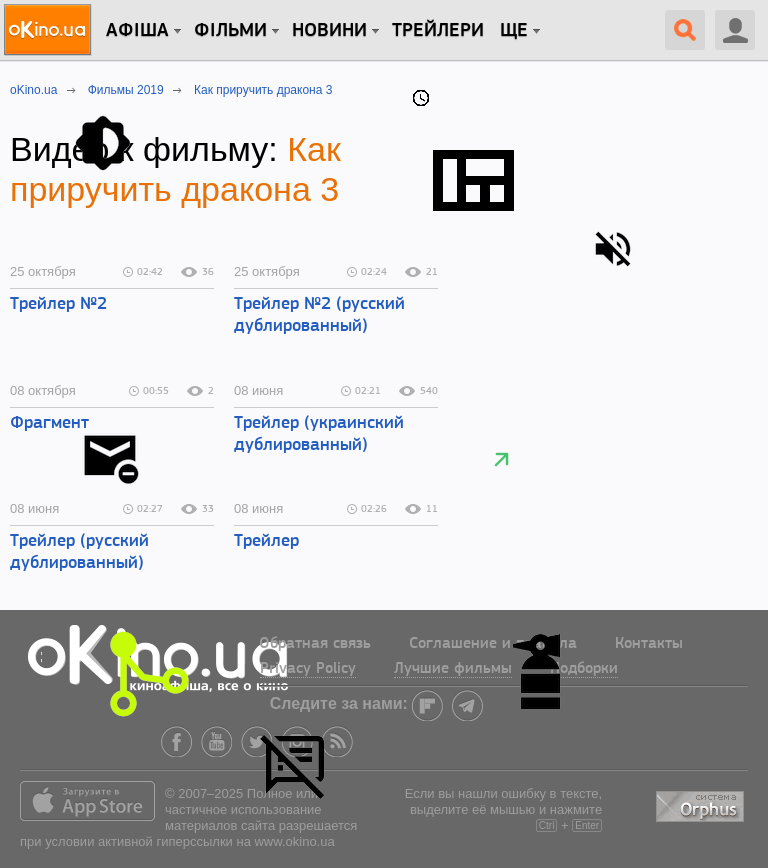 Image resolution: width=768 pixels, height=868 pixels. I want to click on view time or clock settings, so click(421, 98).